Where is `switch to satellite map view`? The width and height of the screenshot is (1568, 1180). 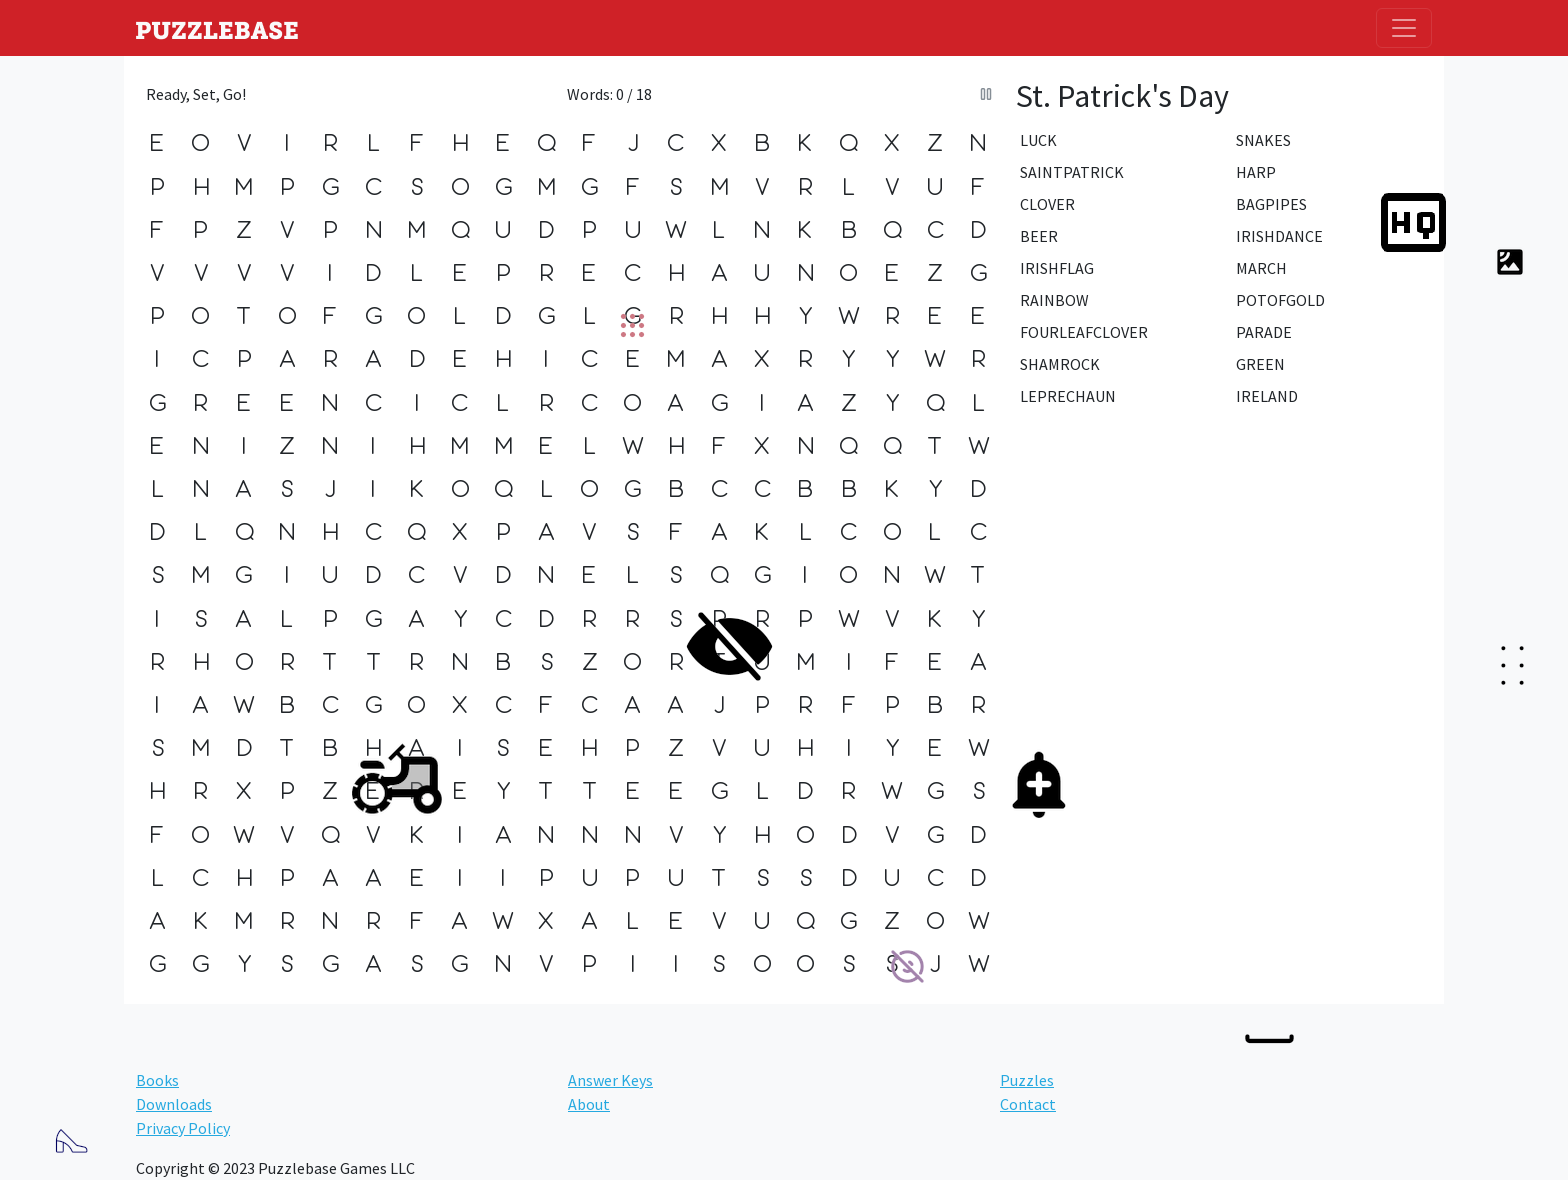
switch to satellite map view is located at coordinates (1510, 262).